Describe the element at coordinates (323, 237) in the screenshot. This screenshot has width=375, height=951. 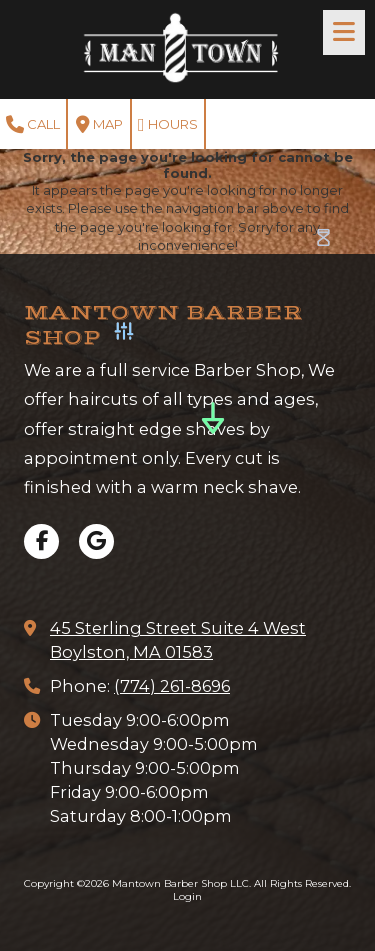
I see `indicates a timer with significant time remaining` at that location.